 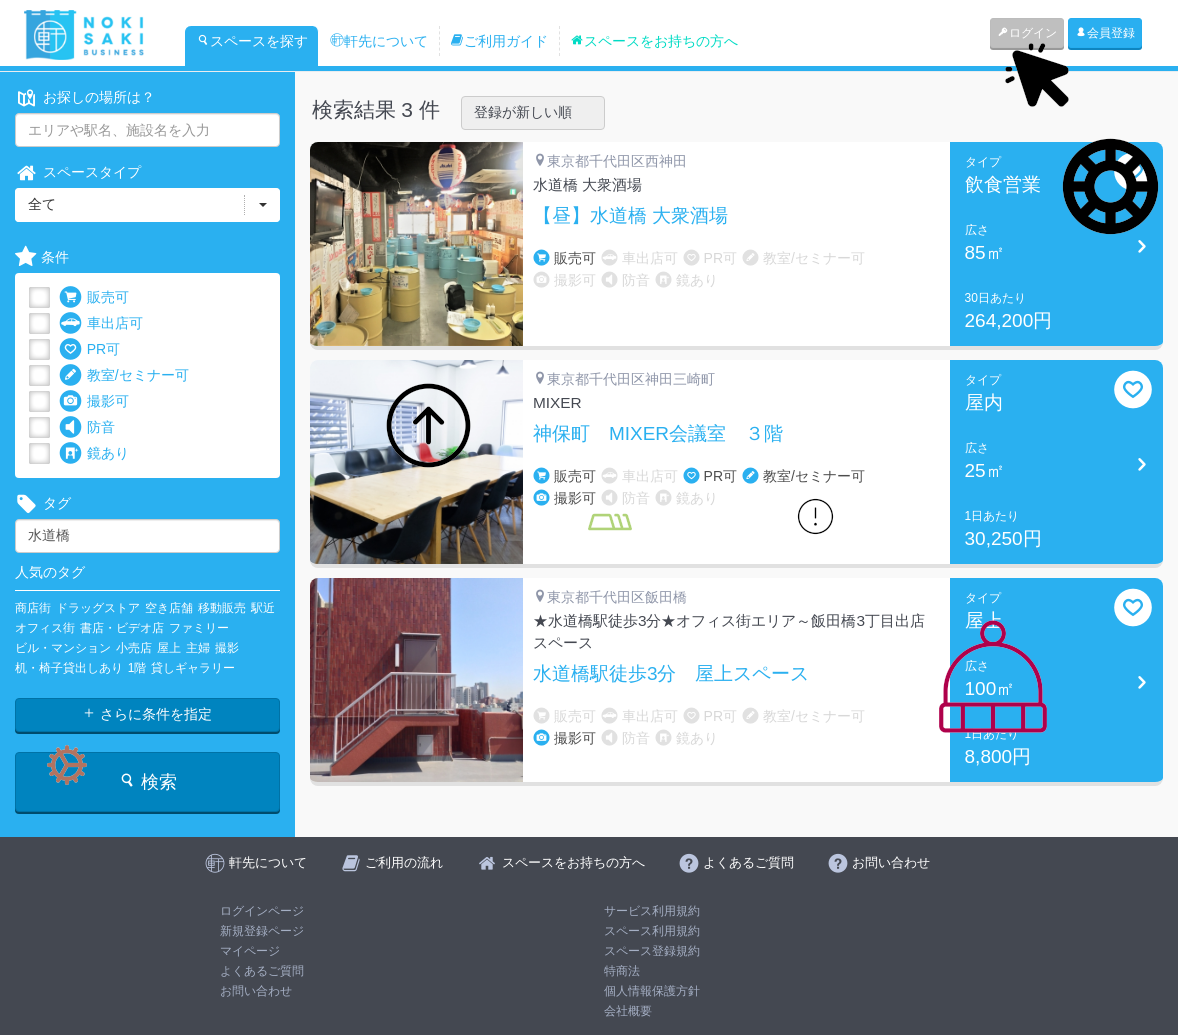 What do you see at coordinates (428, 425) in the screenshot?
I see `scroll to top of page` at bounding box center [428, 425].